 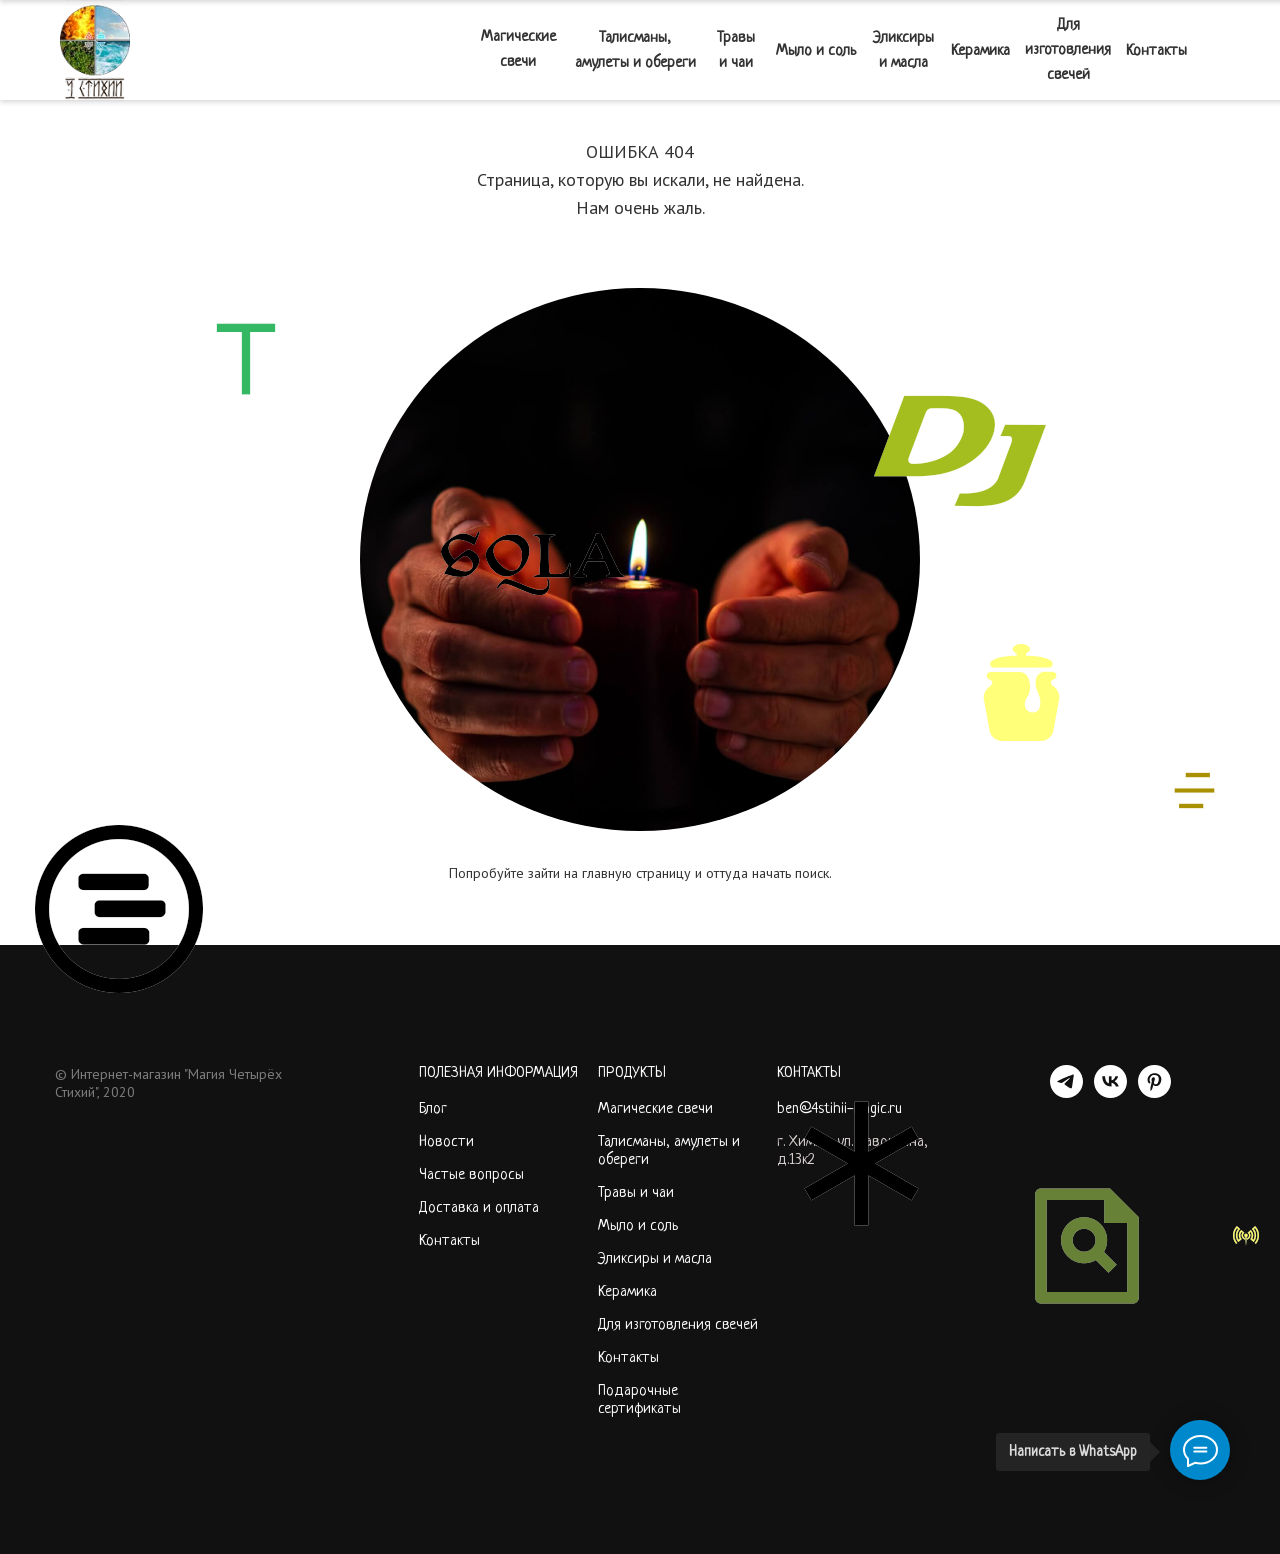 I want to click on eclipse mosquitto MQTT broker logo, so click(x=1246, y=1236).